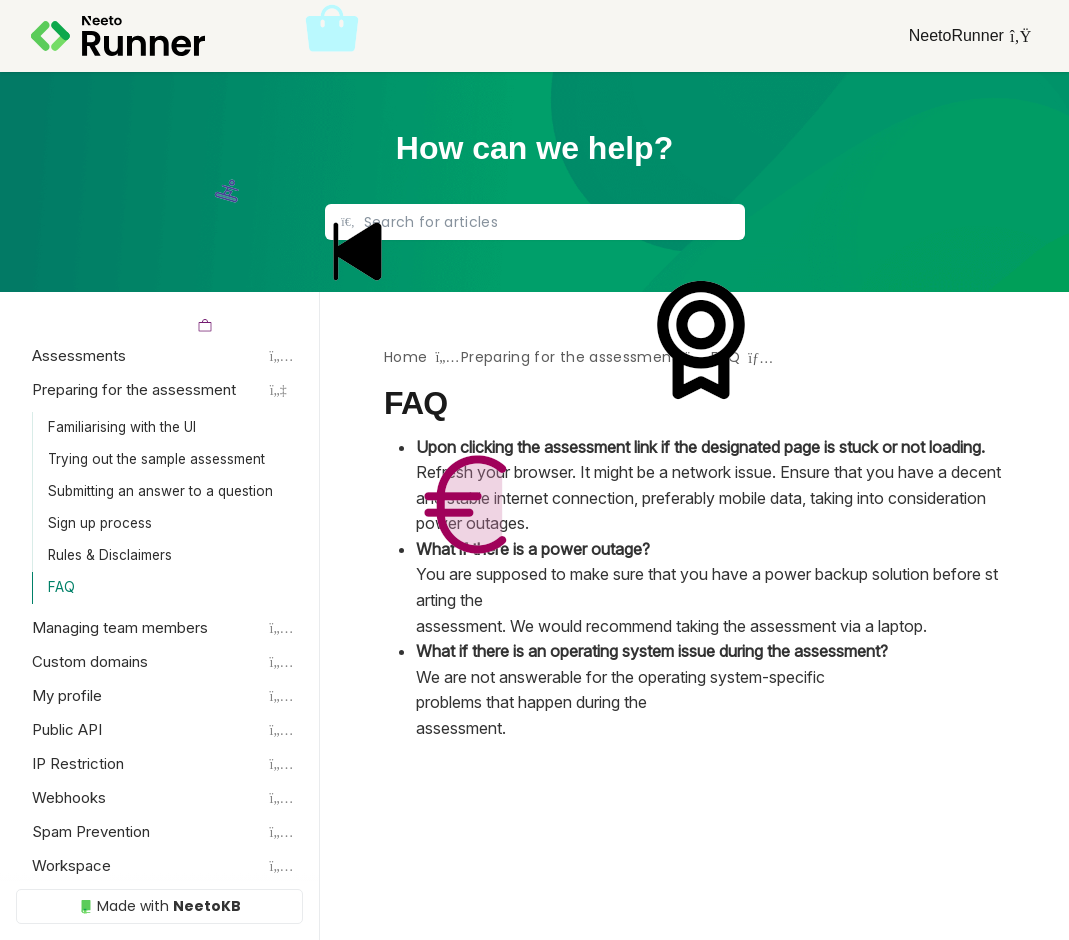 The width and height of the screenshot is (1069, 940). I want to click on access snowboarding or winter sports content, so click(228, 191).